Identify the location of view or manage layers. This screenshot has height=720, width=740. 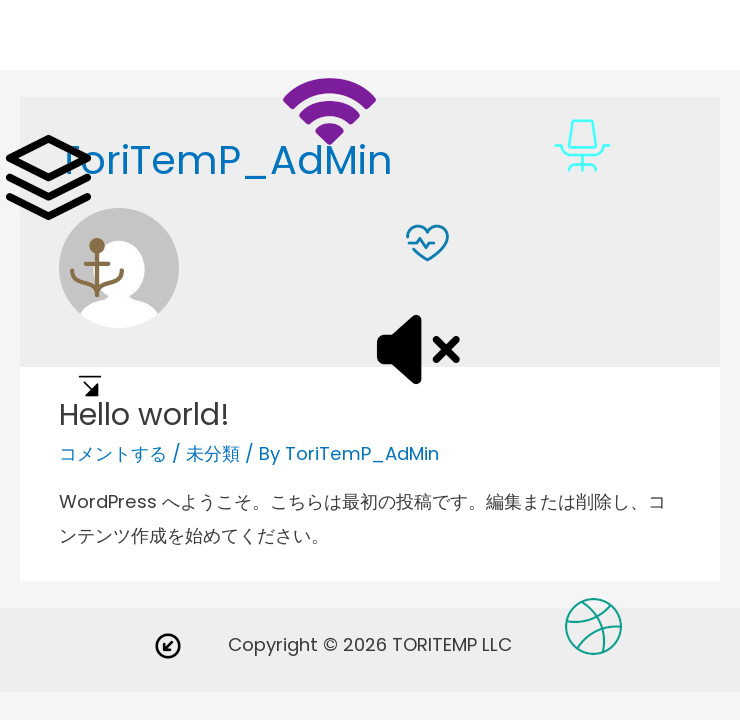
(48, 177).